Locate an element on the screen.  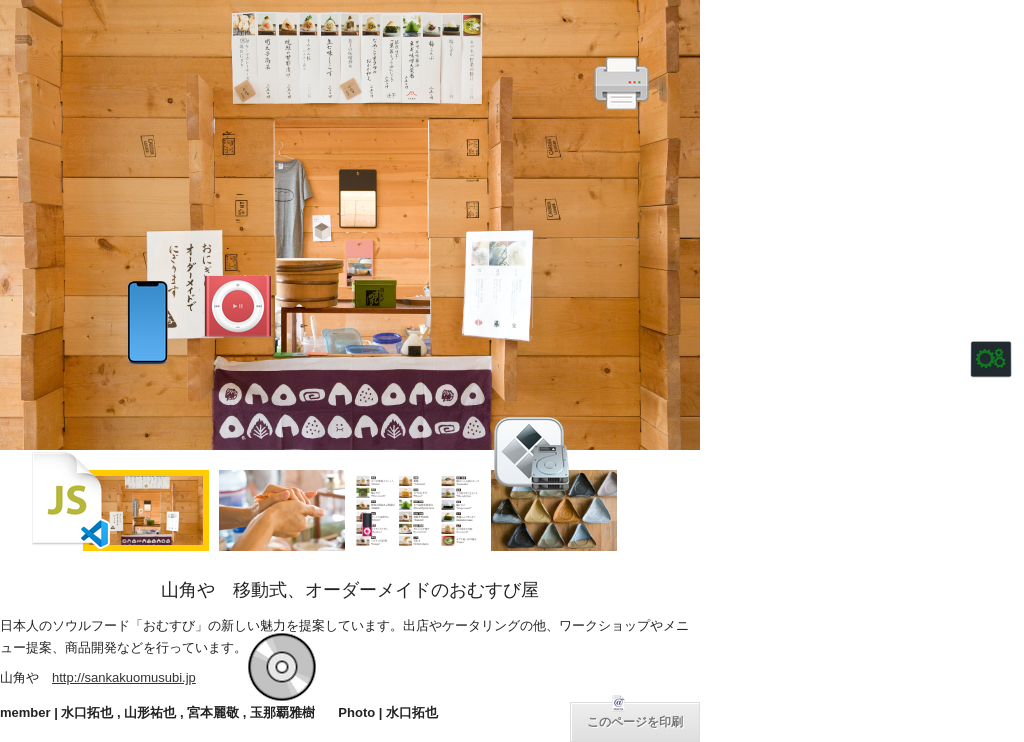
access optical disc drive in sidebar is located at coordinates (282, 667).